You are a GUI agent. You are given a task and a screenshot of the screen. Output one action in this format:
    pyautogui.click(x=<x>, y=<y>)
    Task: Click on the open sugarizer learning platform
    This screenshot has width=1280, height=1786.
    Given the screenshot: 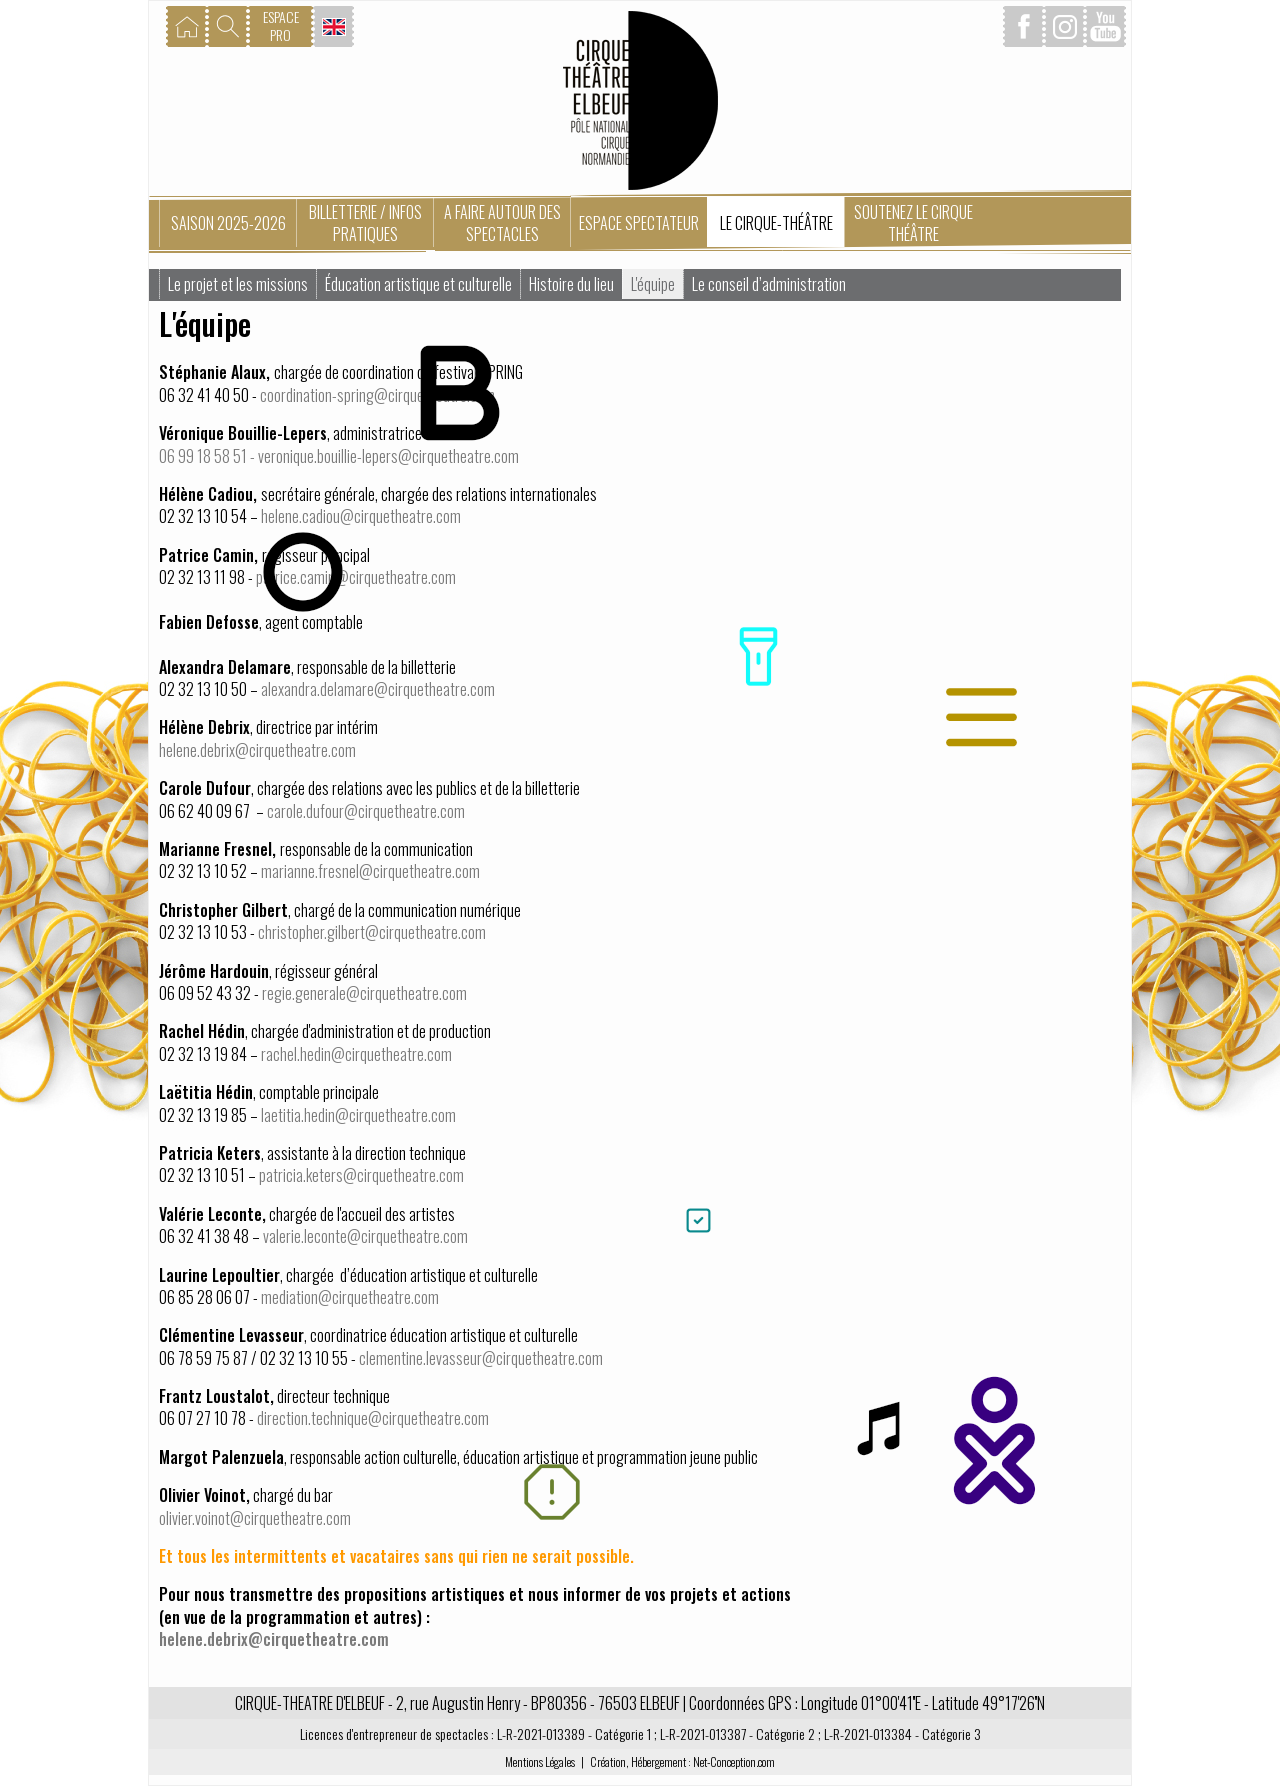 What is the action you would take?
    pyautogui.click(x=994, y=1440)
    